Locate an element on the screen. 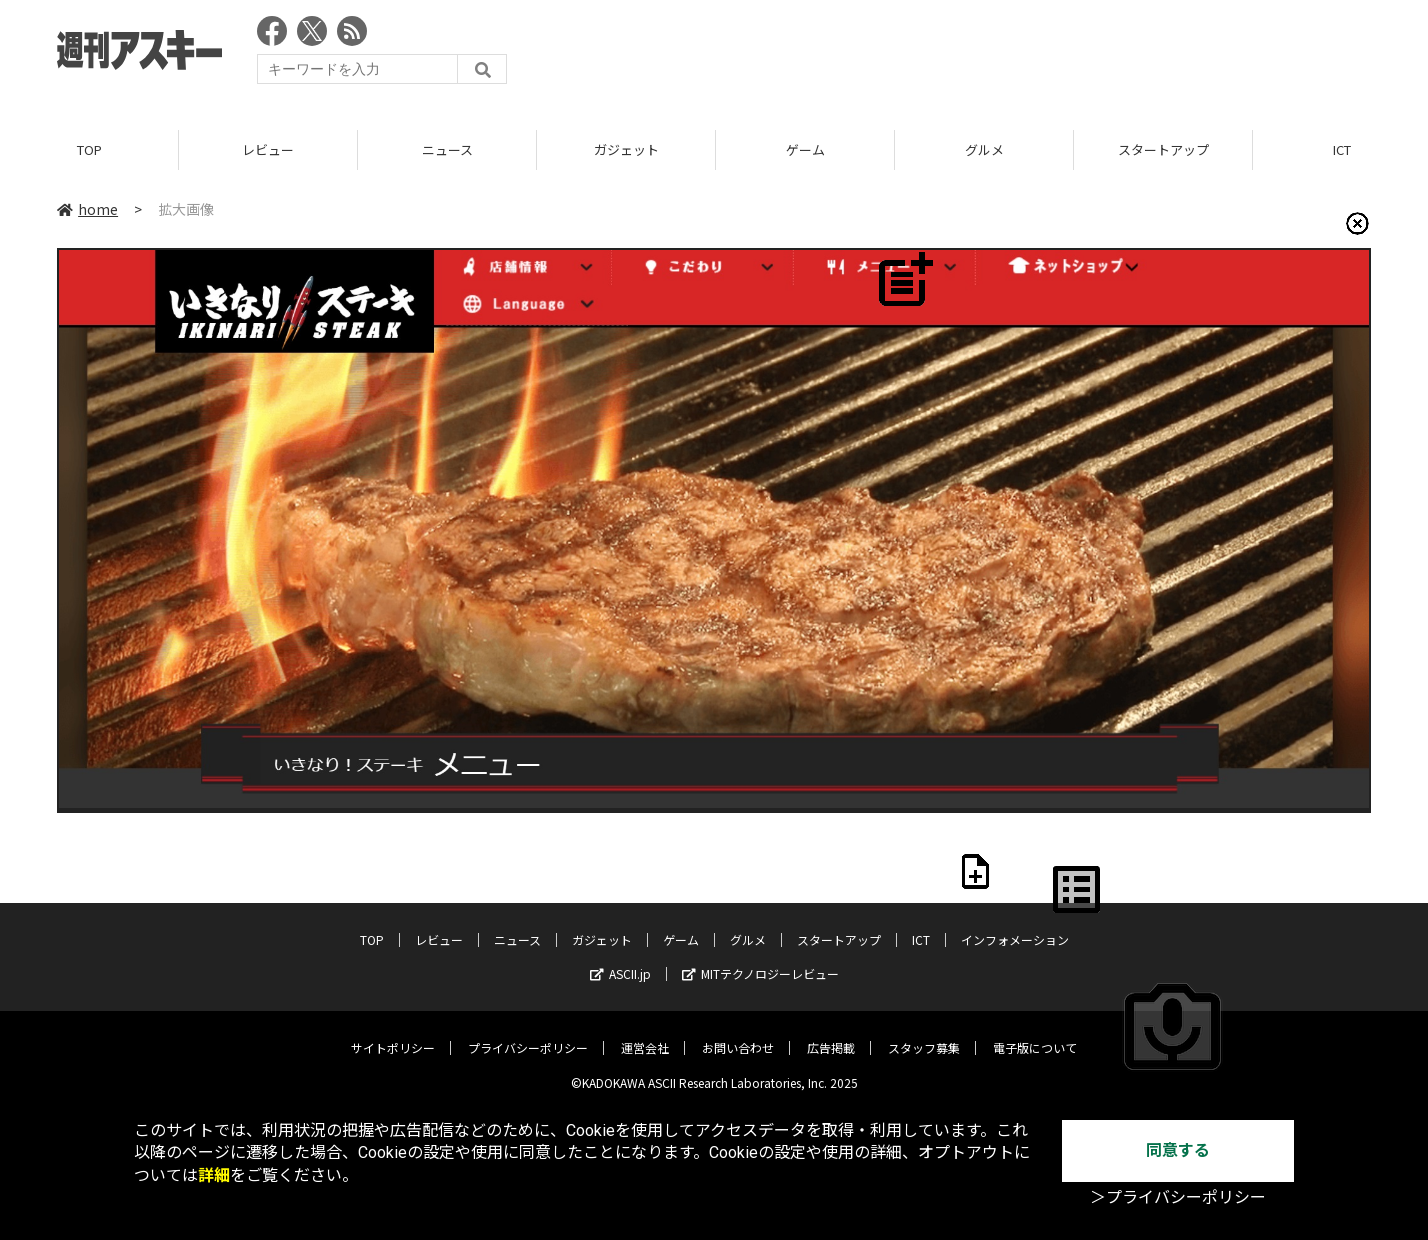  create a new note or document is located at coordinates (975, 871).